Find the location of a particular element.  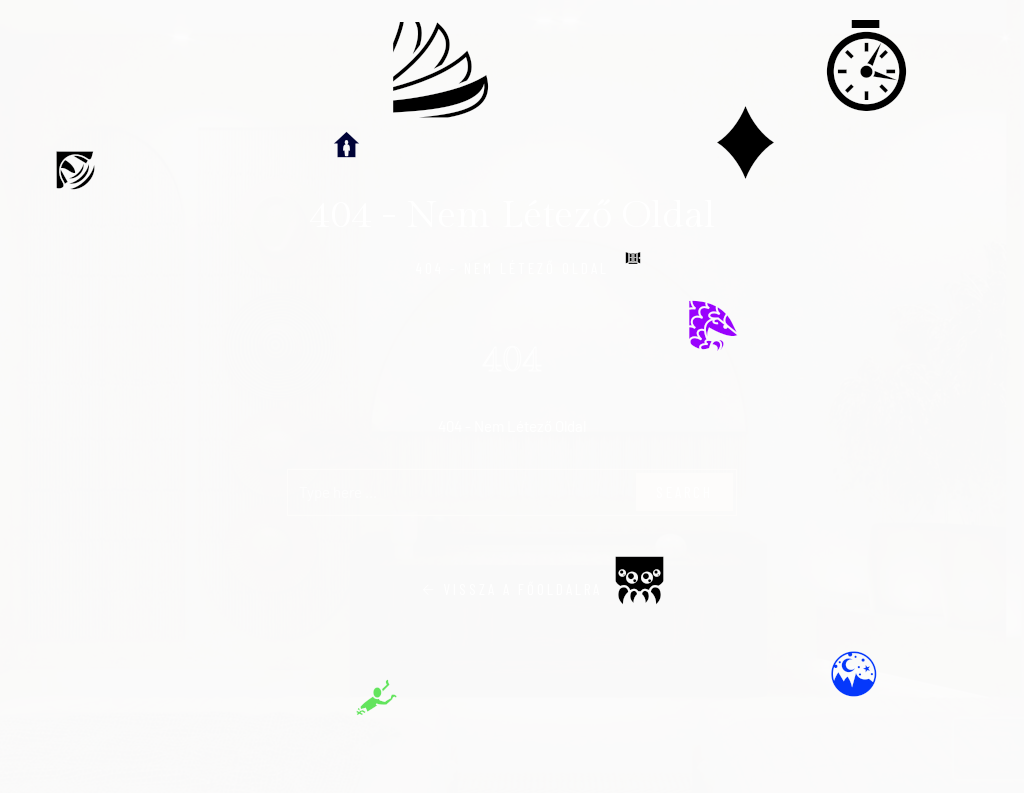

start or view a timer is located at coordinates (866, 65).